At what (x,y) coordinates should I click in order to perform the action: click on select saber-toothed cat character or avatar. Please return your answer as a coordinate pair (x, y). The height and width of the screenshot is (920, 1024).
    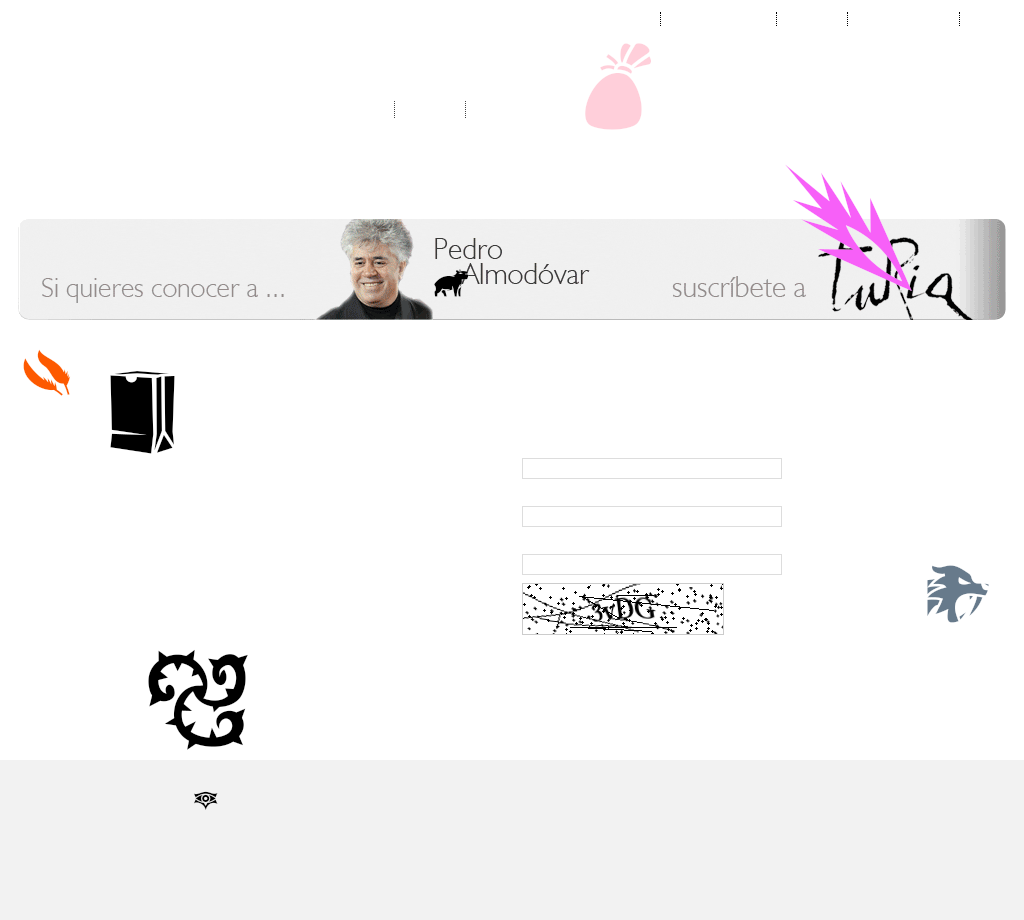
    Looking at the image, I should click on (958, 594).